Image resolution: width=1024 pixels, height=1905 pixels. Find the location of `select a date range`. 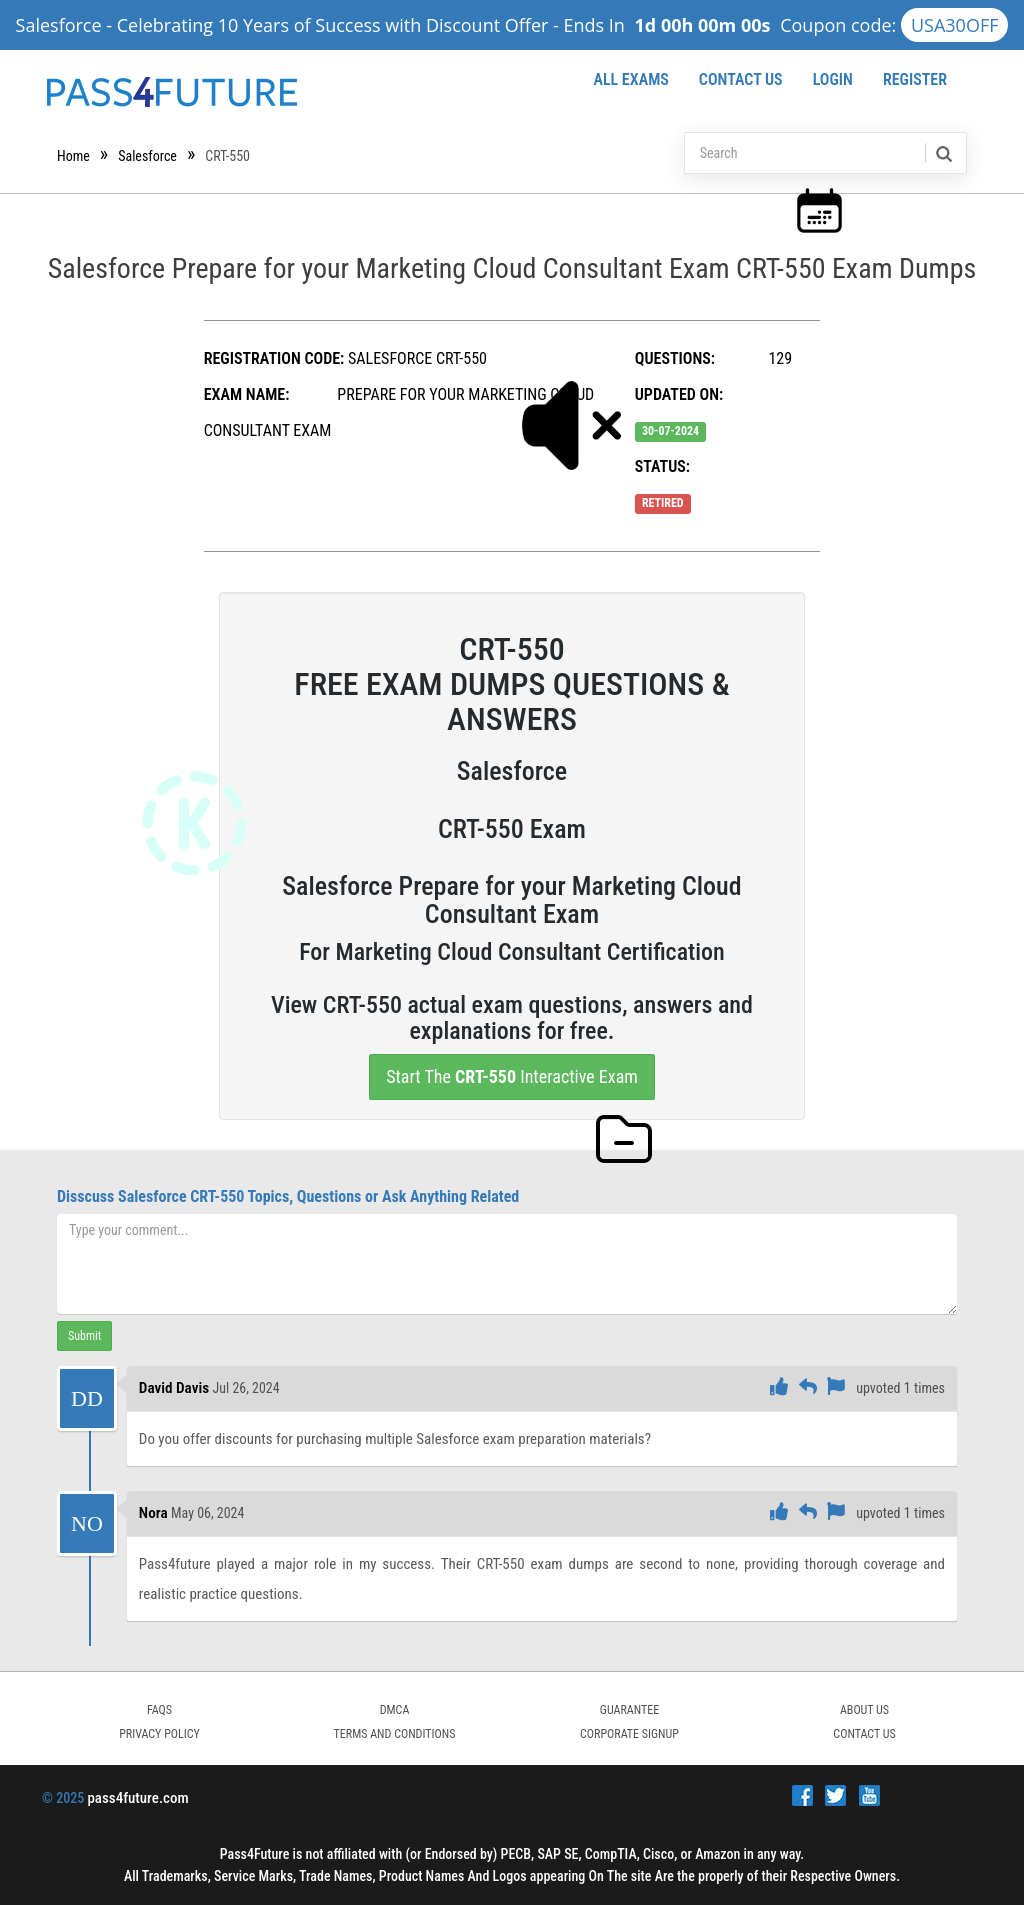

select a date range is located at coordinates (819, 210).